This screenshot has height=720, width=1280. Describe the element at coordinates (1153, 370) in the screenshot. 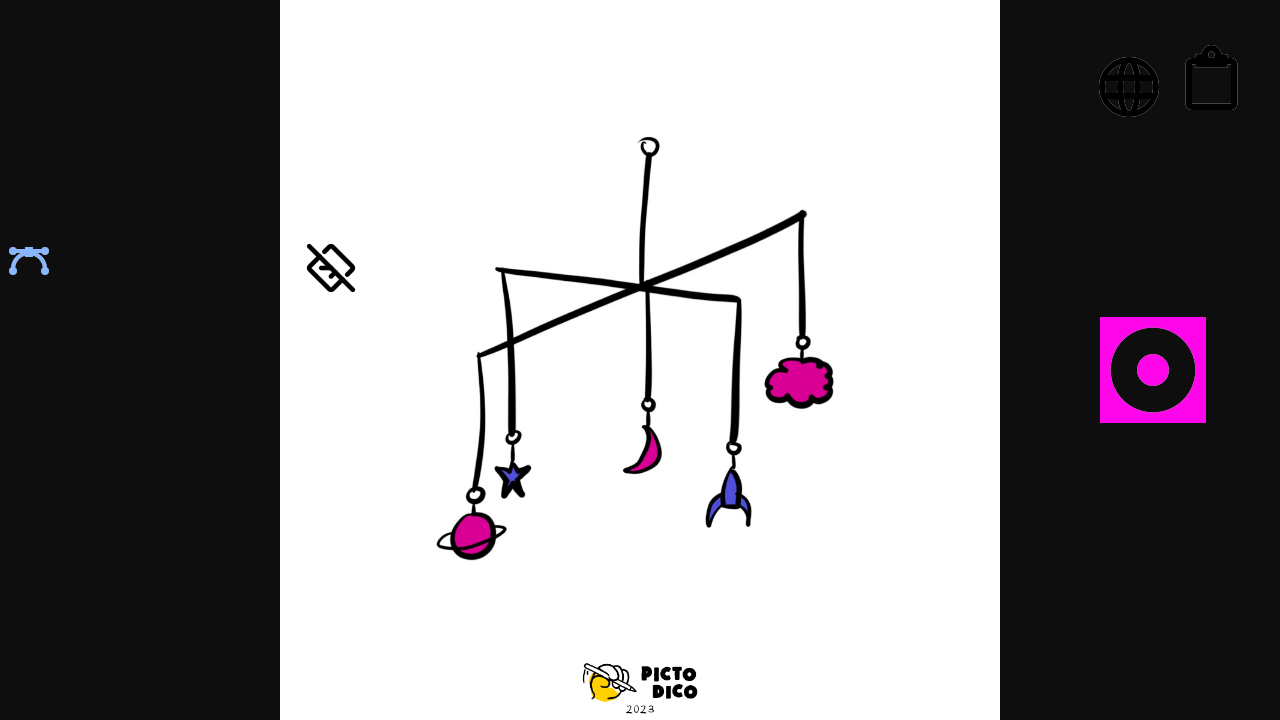

I see `view music album or collection` at that location.